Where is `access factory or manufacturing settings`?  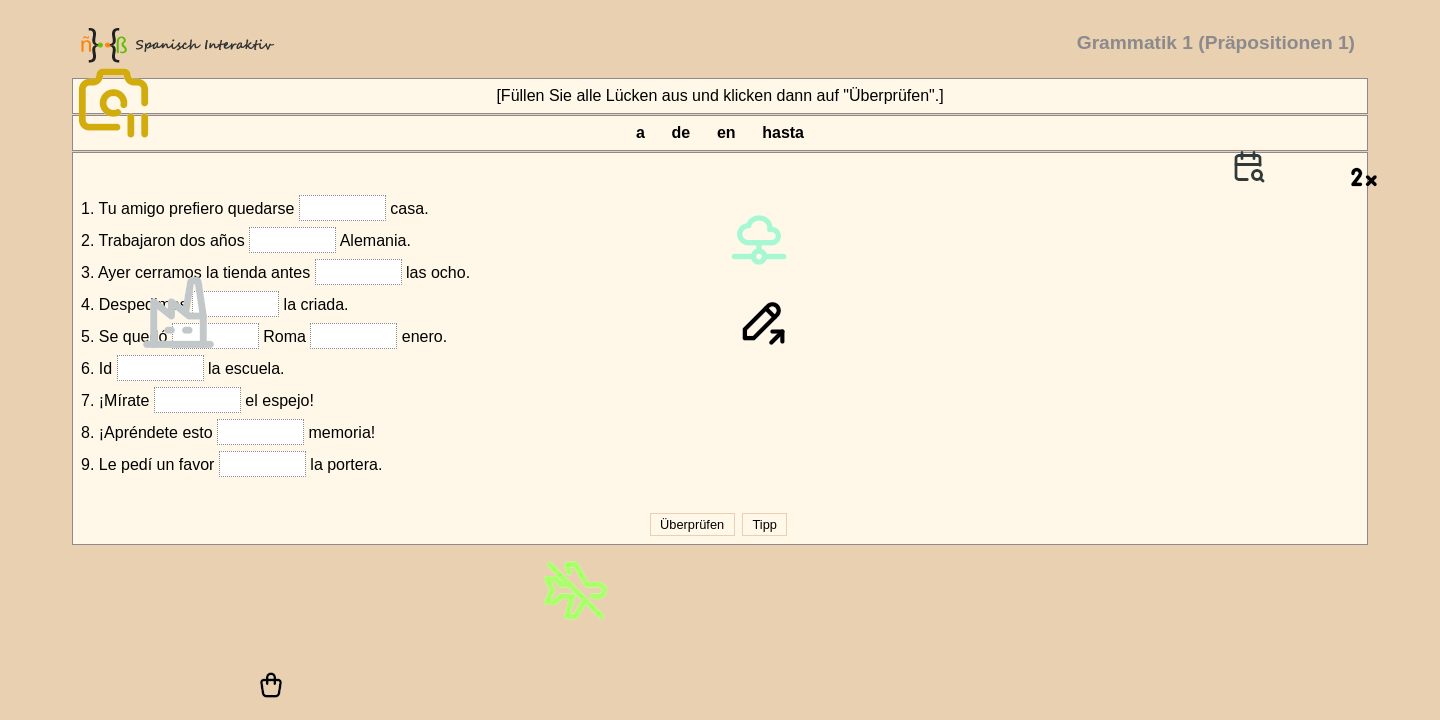
access factory or manufacturing settings is located at coordinates (178, 312).